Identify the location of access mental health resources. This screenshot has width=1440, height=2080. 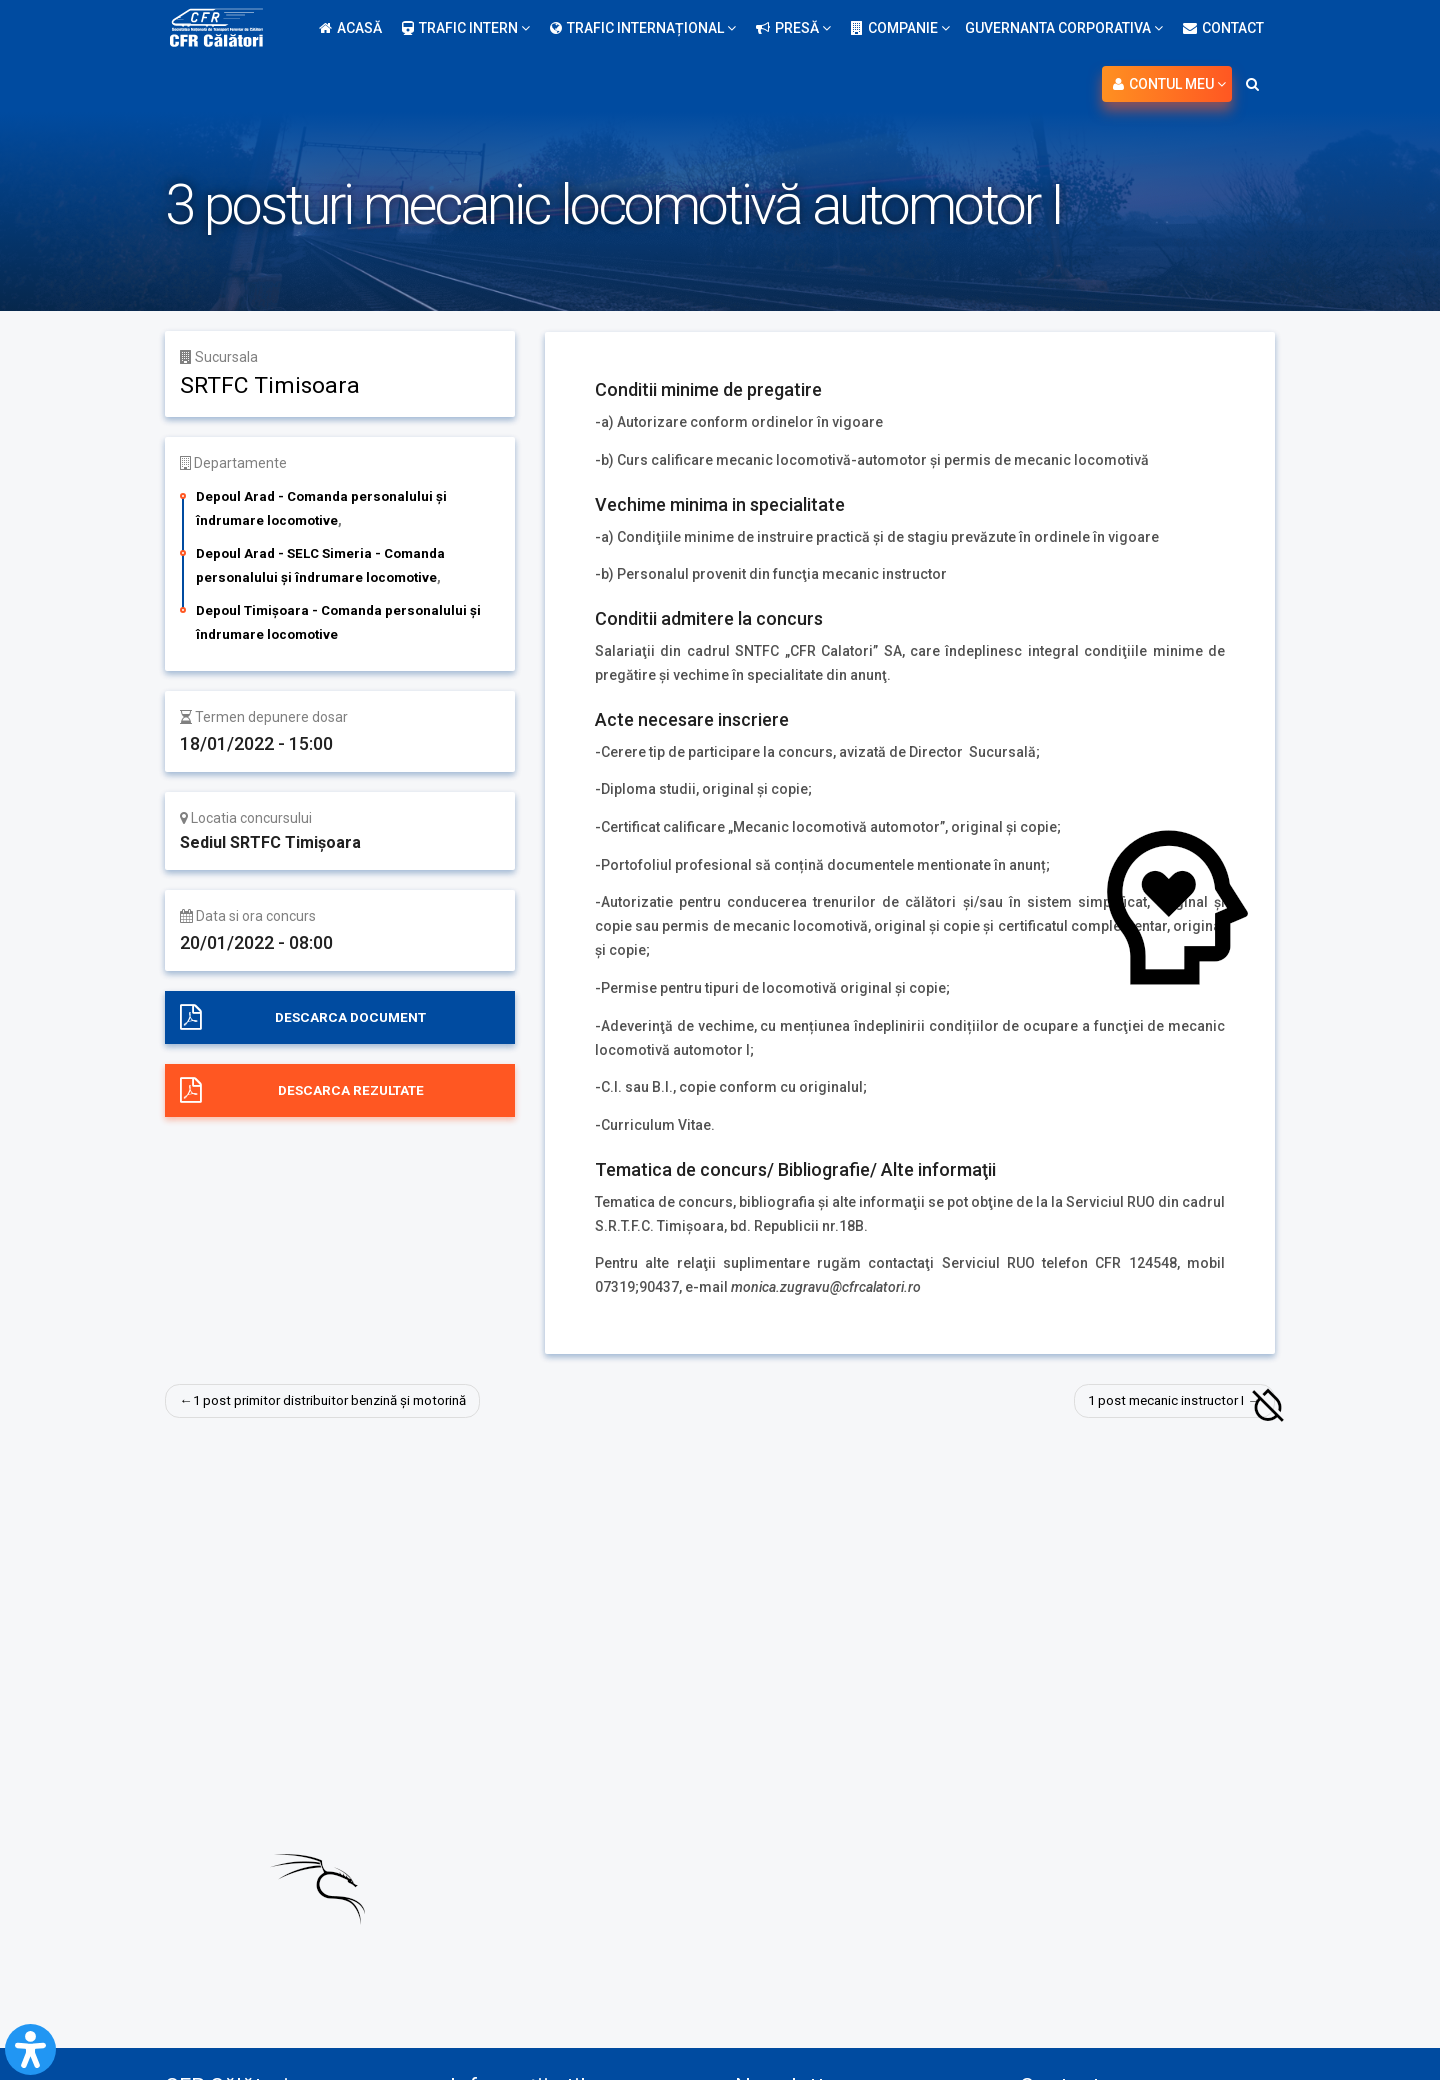
(1176, 907).